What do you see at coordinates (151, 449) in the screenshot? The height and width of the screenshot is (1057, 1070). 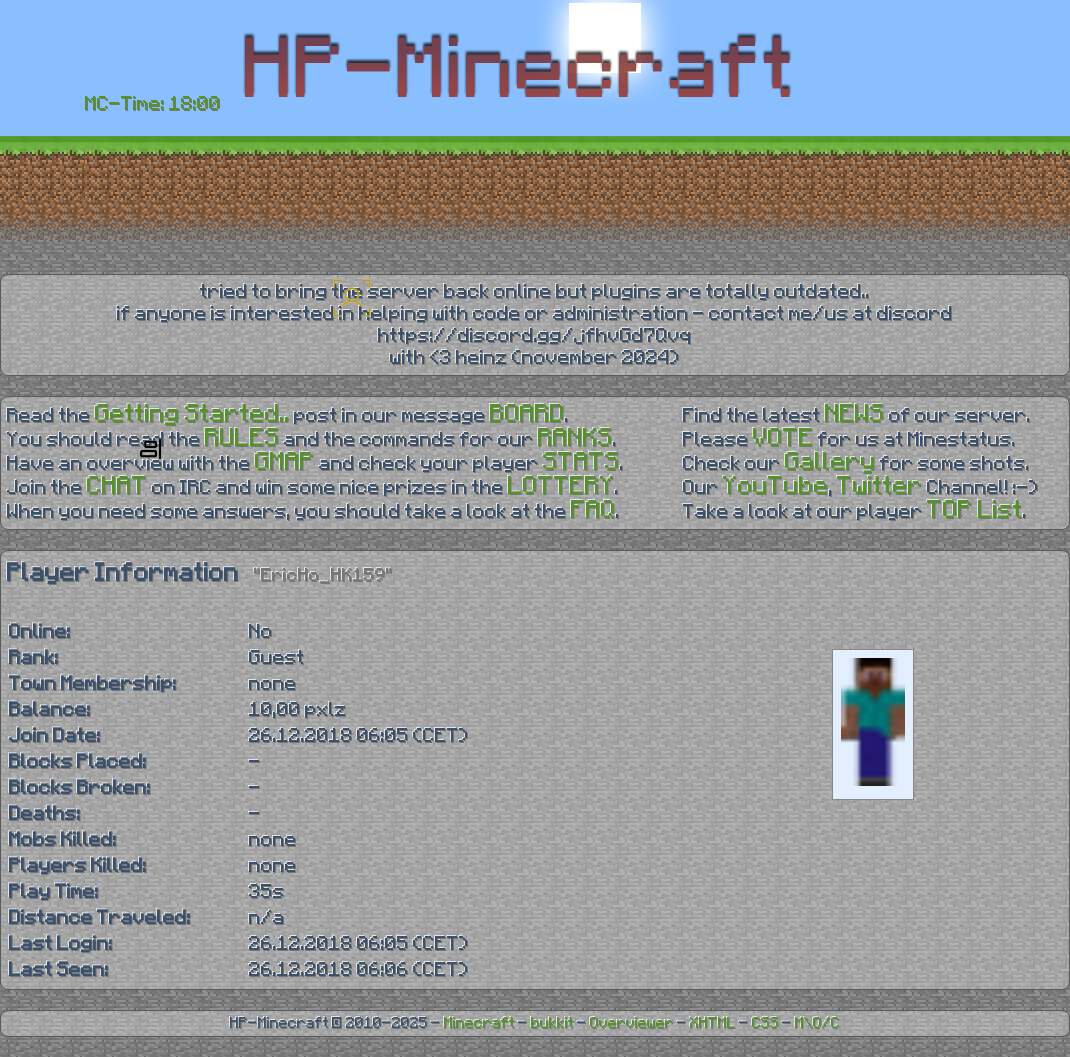 I see `align text to the right` at bounding box center [151, 449].